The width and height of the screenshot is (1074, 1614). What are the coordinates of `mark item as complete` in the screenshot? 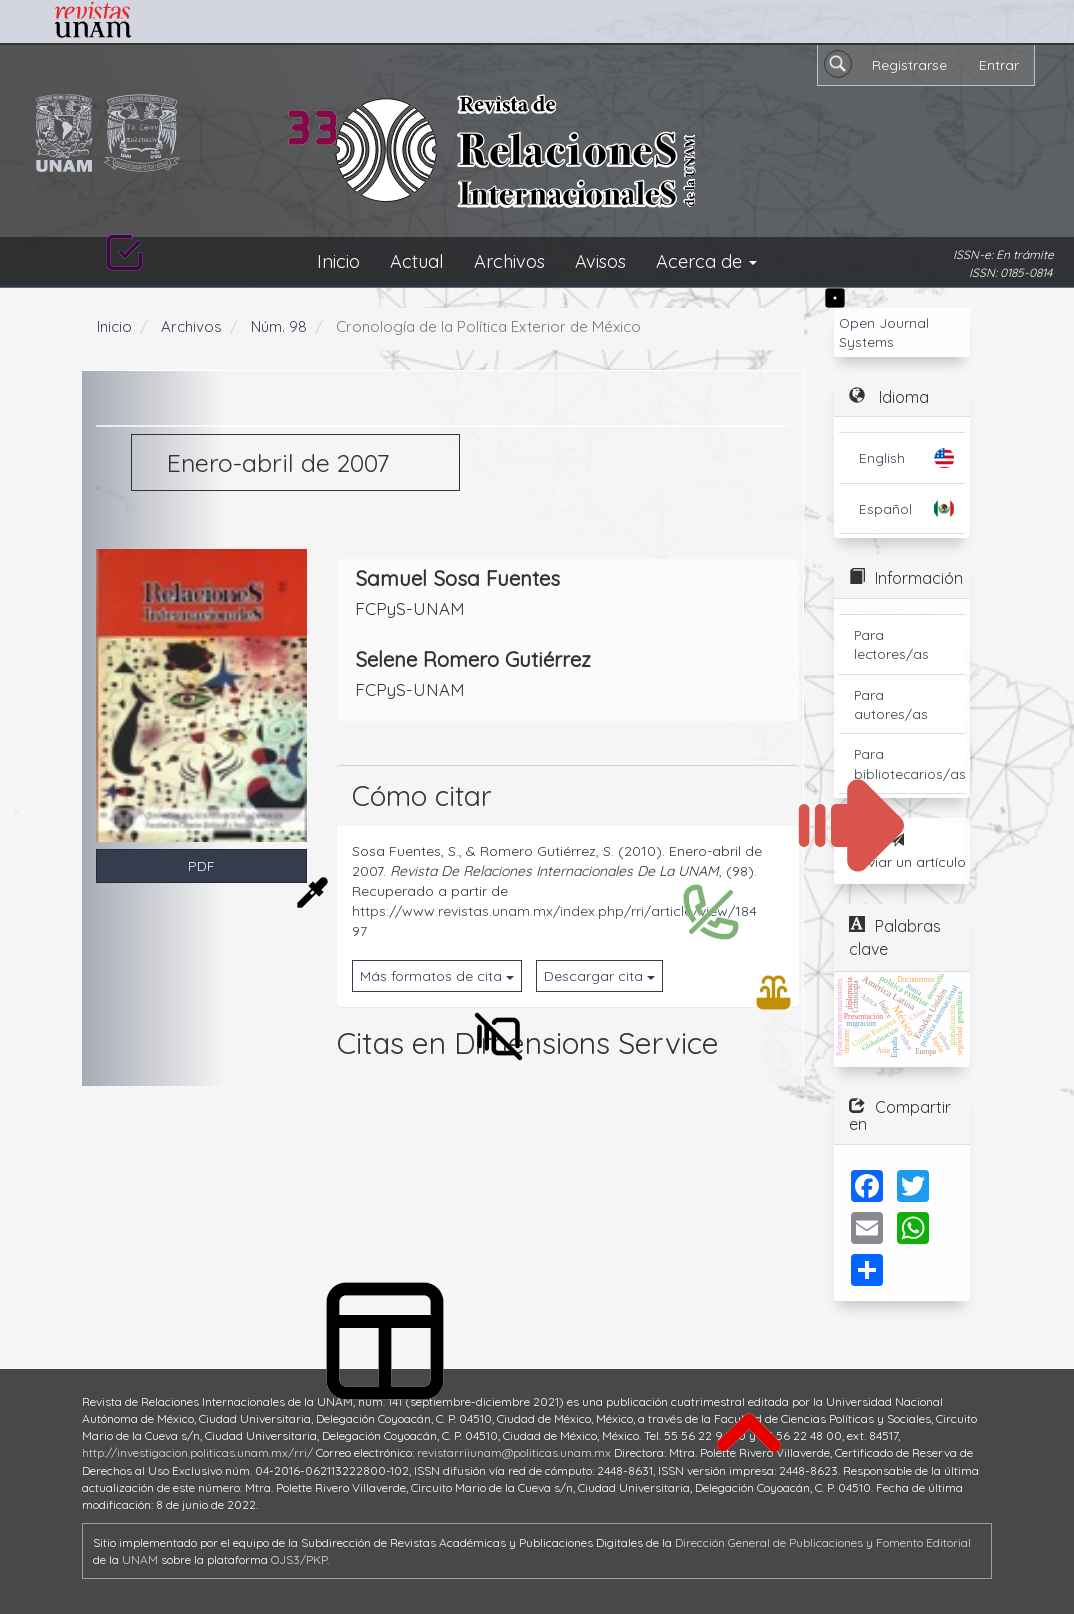 It's located at (124, 252).